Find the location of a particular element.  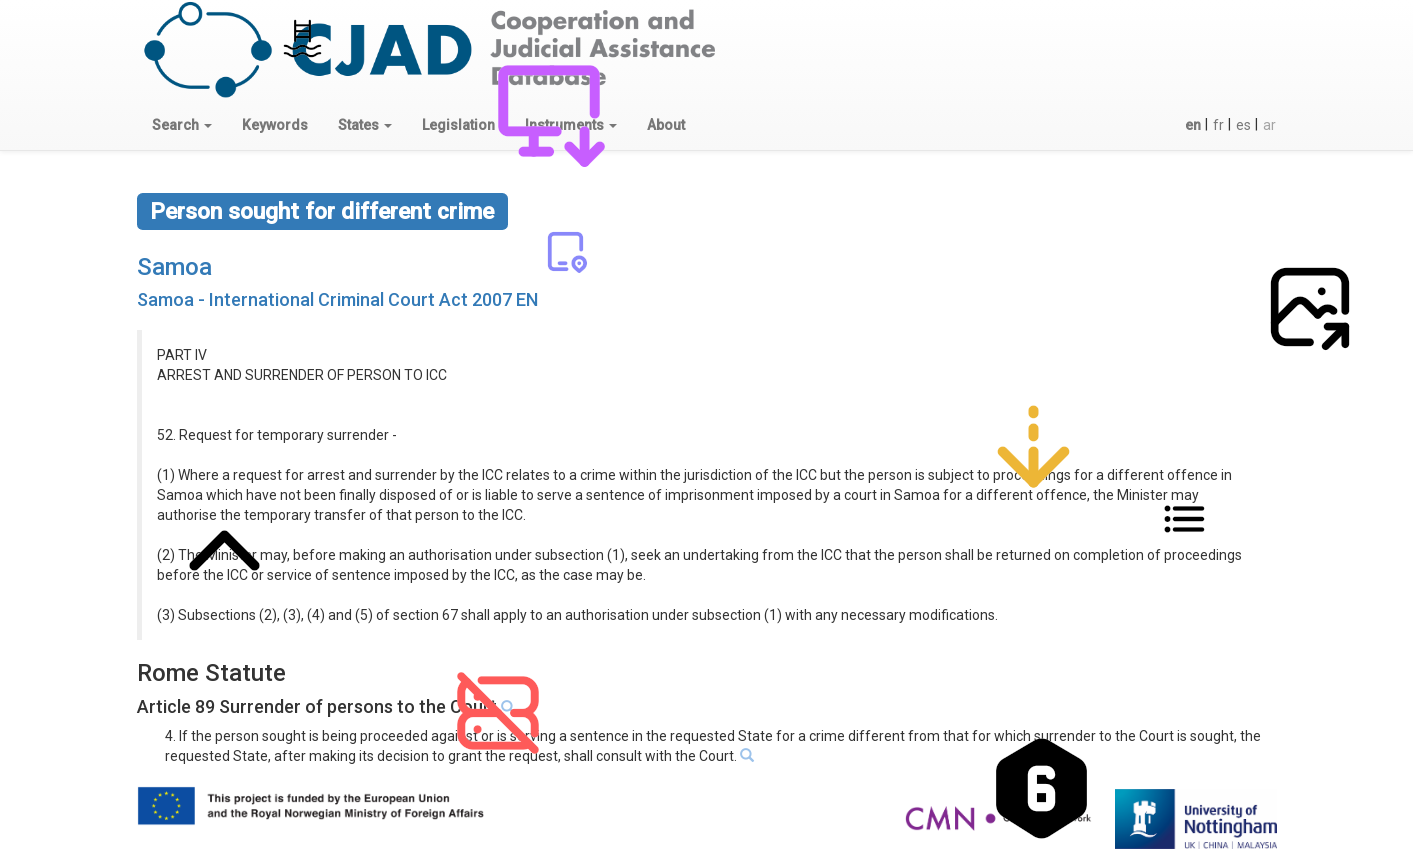

download to desktop computer is located at coordinates (549, 111).